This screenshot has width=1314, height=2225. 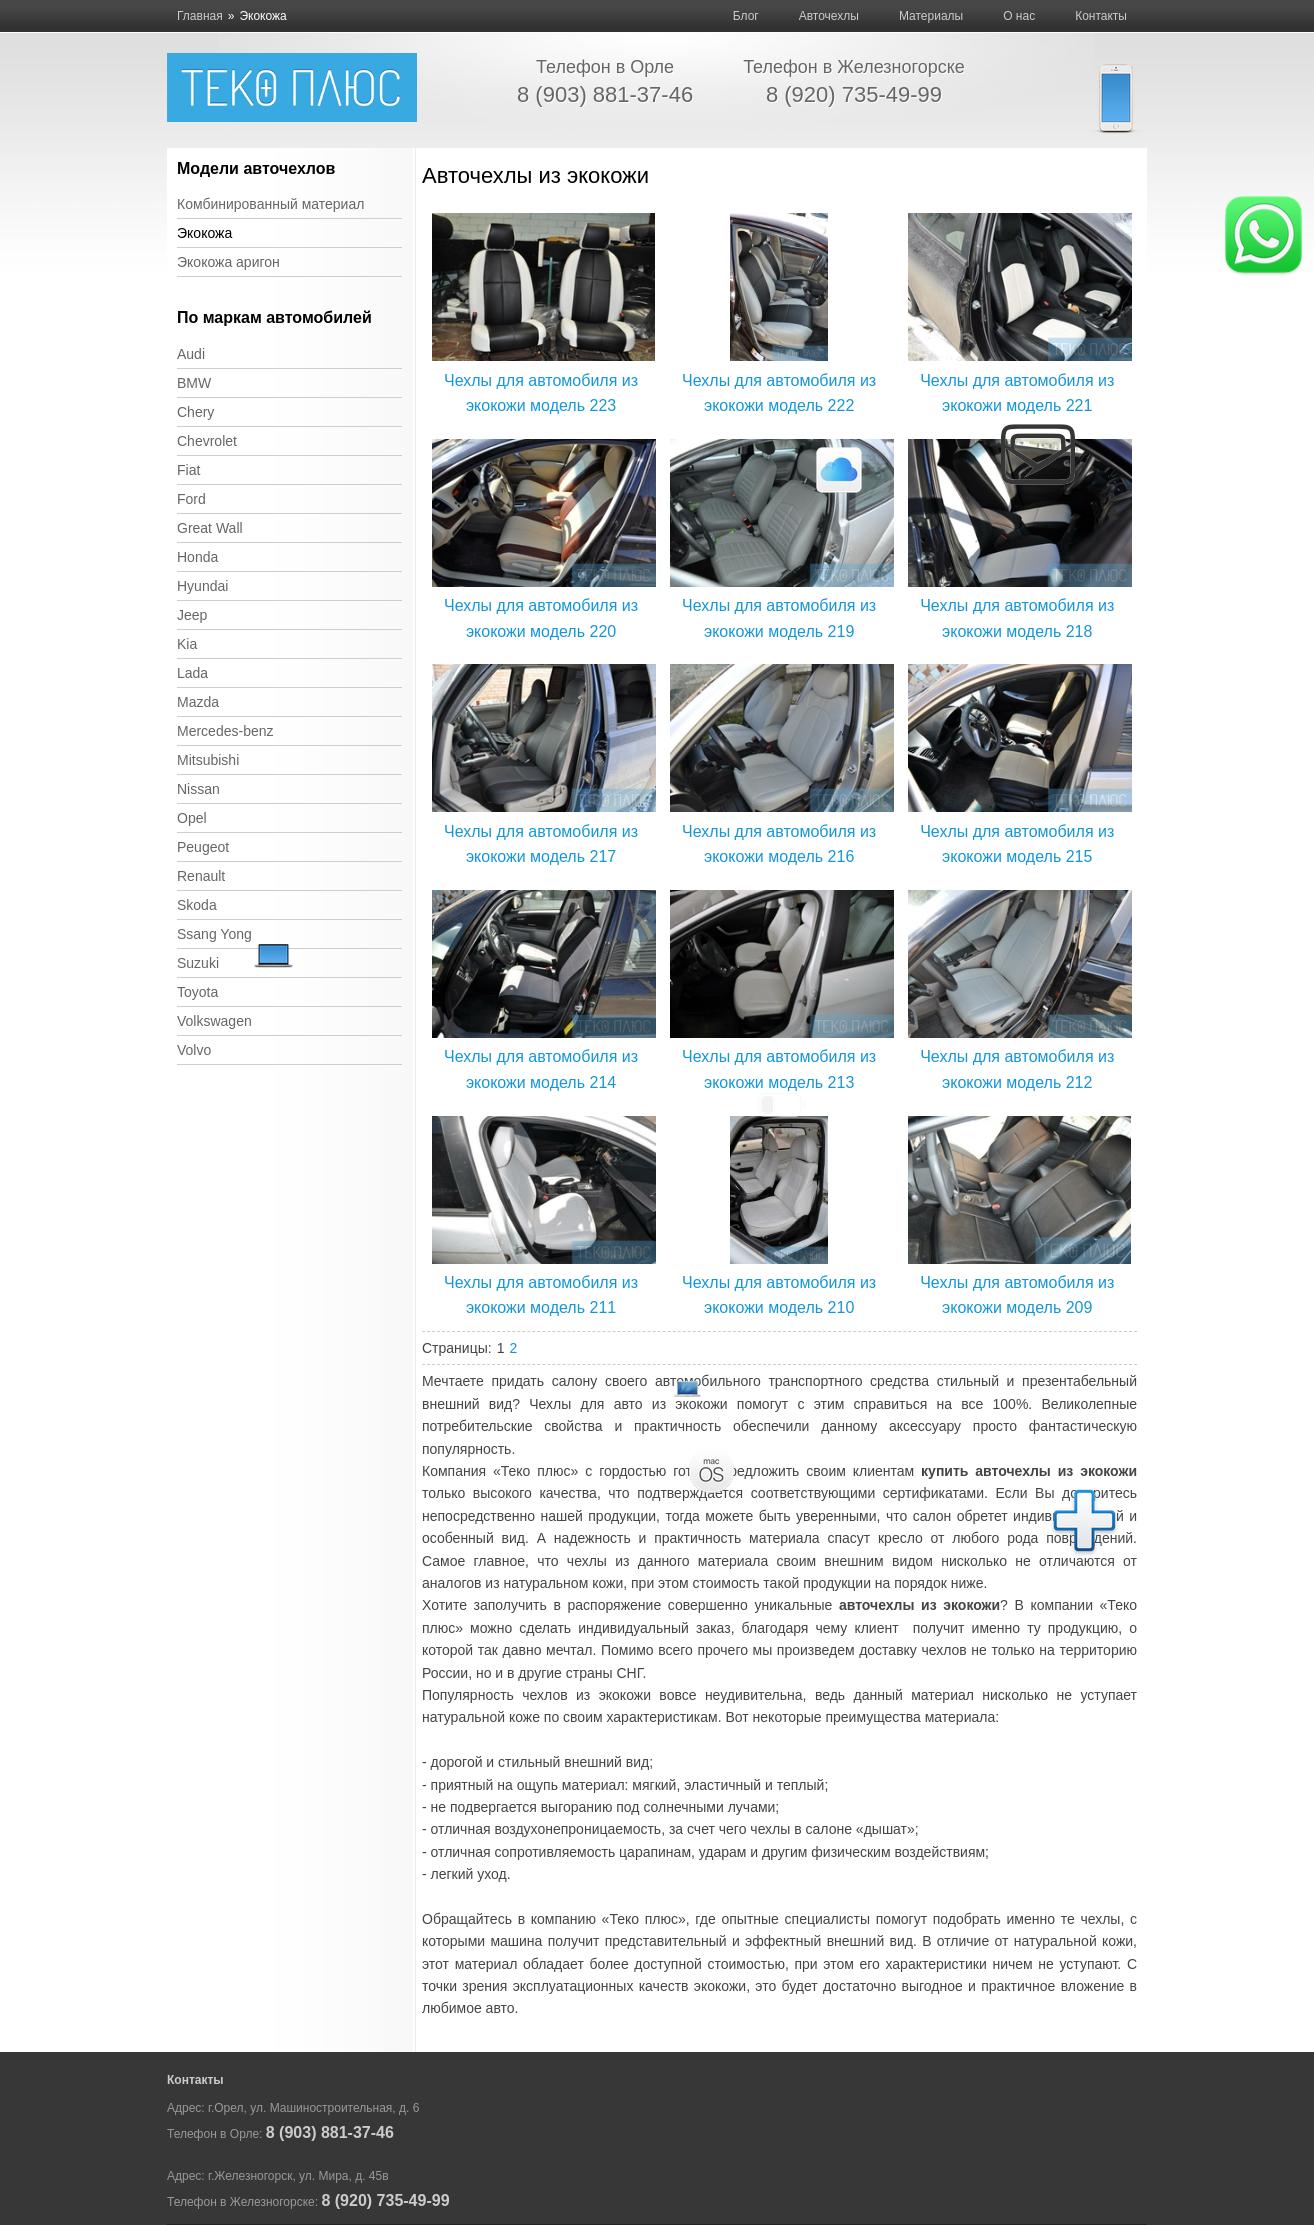 I want to click on indicates battery level at 30%, so click(x=782, y=1105).